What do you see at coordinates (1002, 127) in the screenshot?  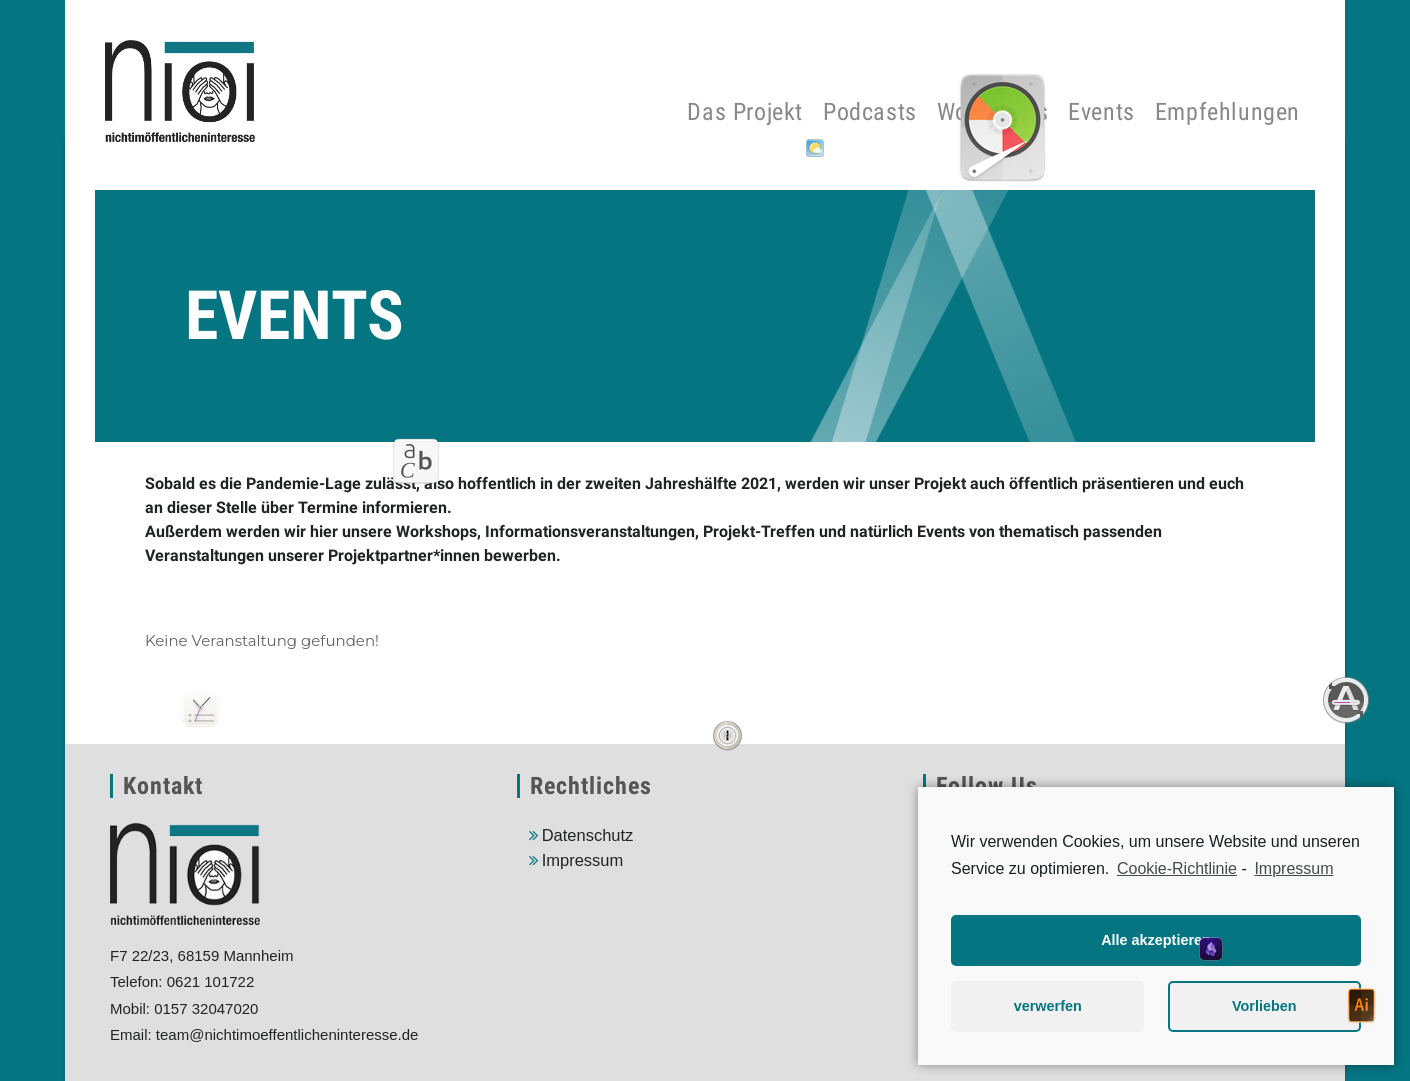 I see `open gparted disk partition manager` at bounding box center [1002, 127].